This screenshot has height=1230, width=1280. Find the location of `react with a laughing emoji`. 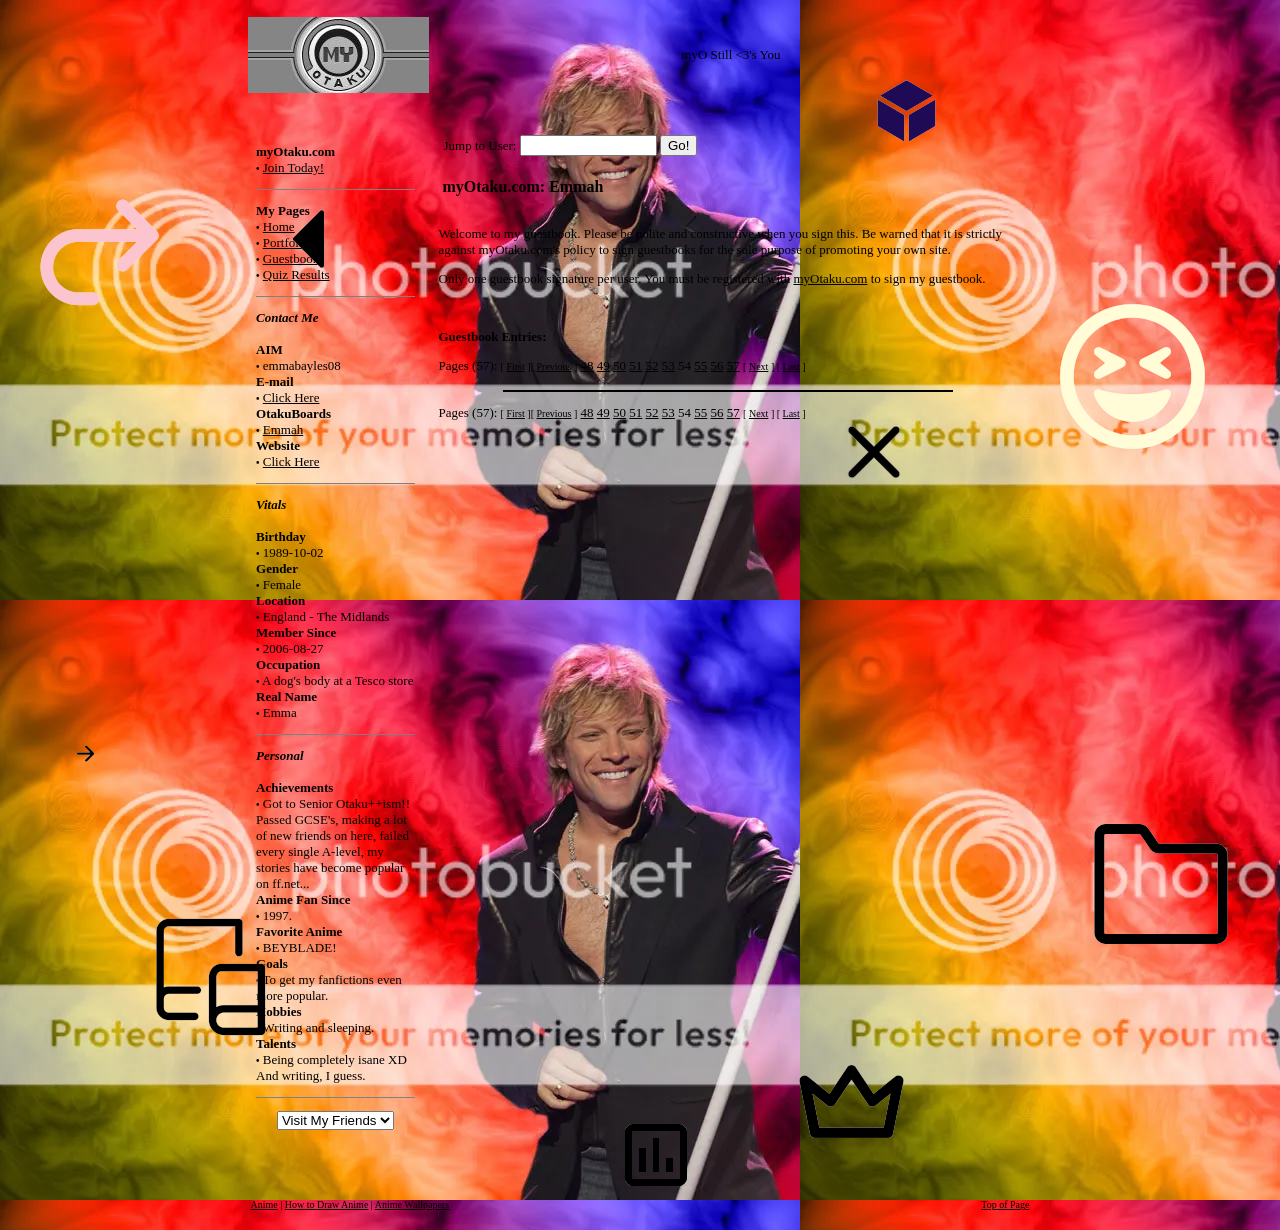

react with a laughing emoji is located at coordinates (1132, 376).